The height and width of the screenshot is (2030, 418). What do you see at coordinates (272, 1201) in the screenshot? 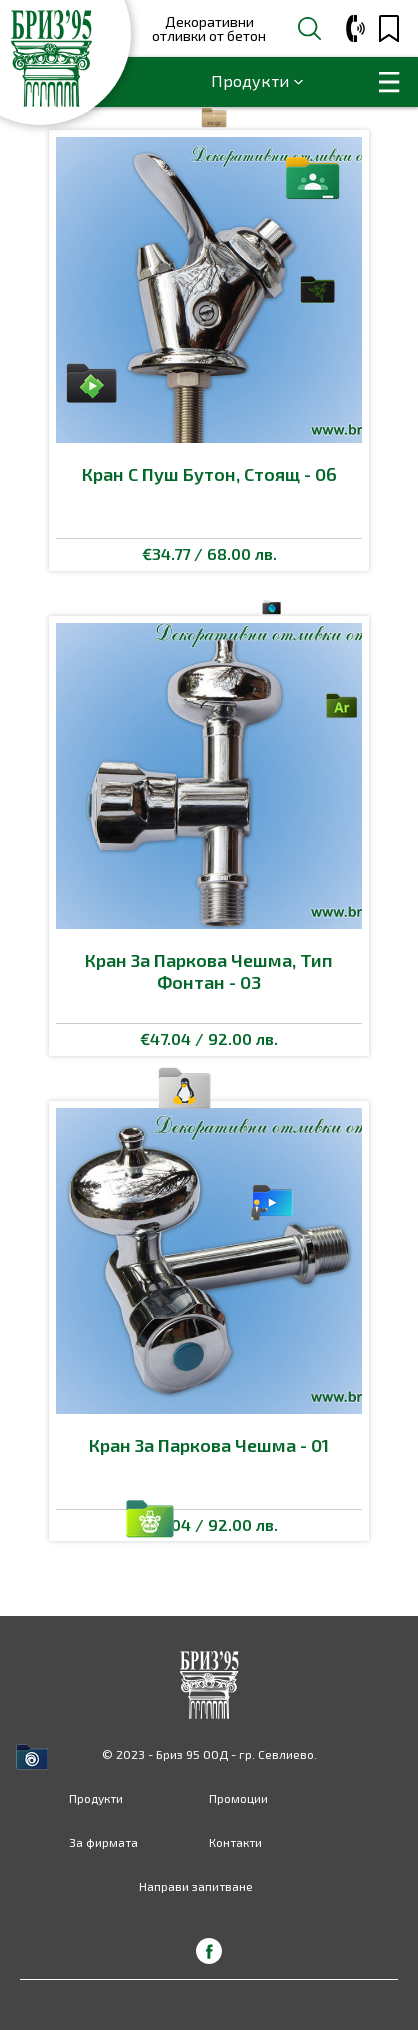
I see `open video tutorials folder` at bounding box center [272, 1201].